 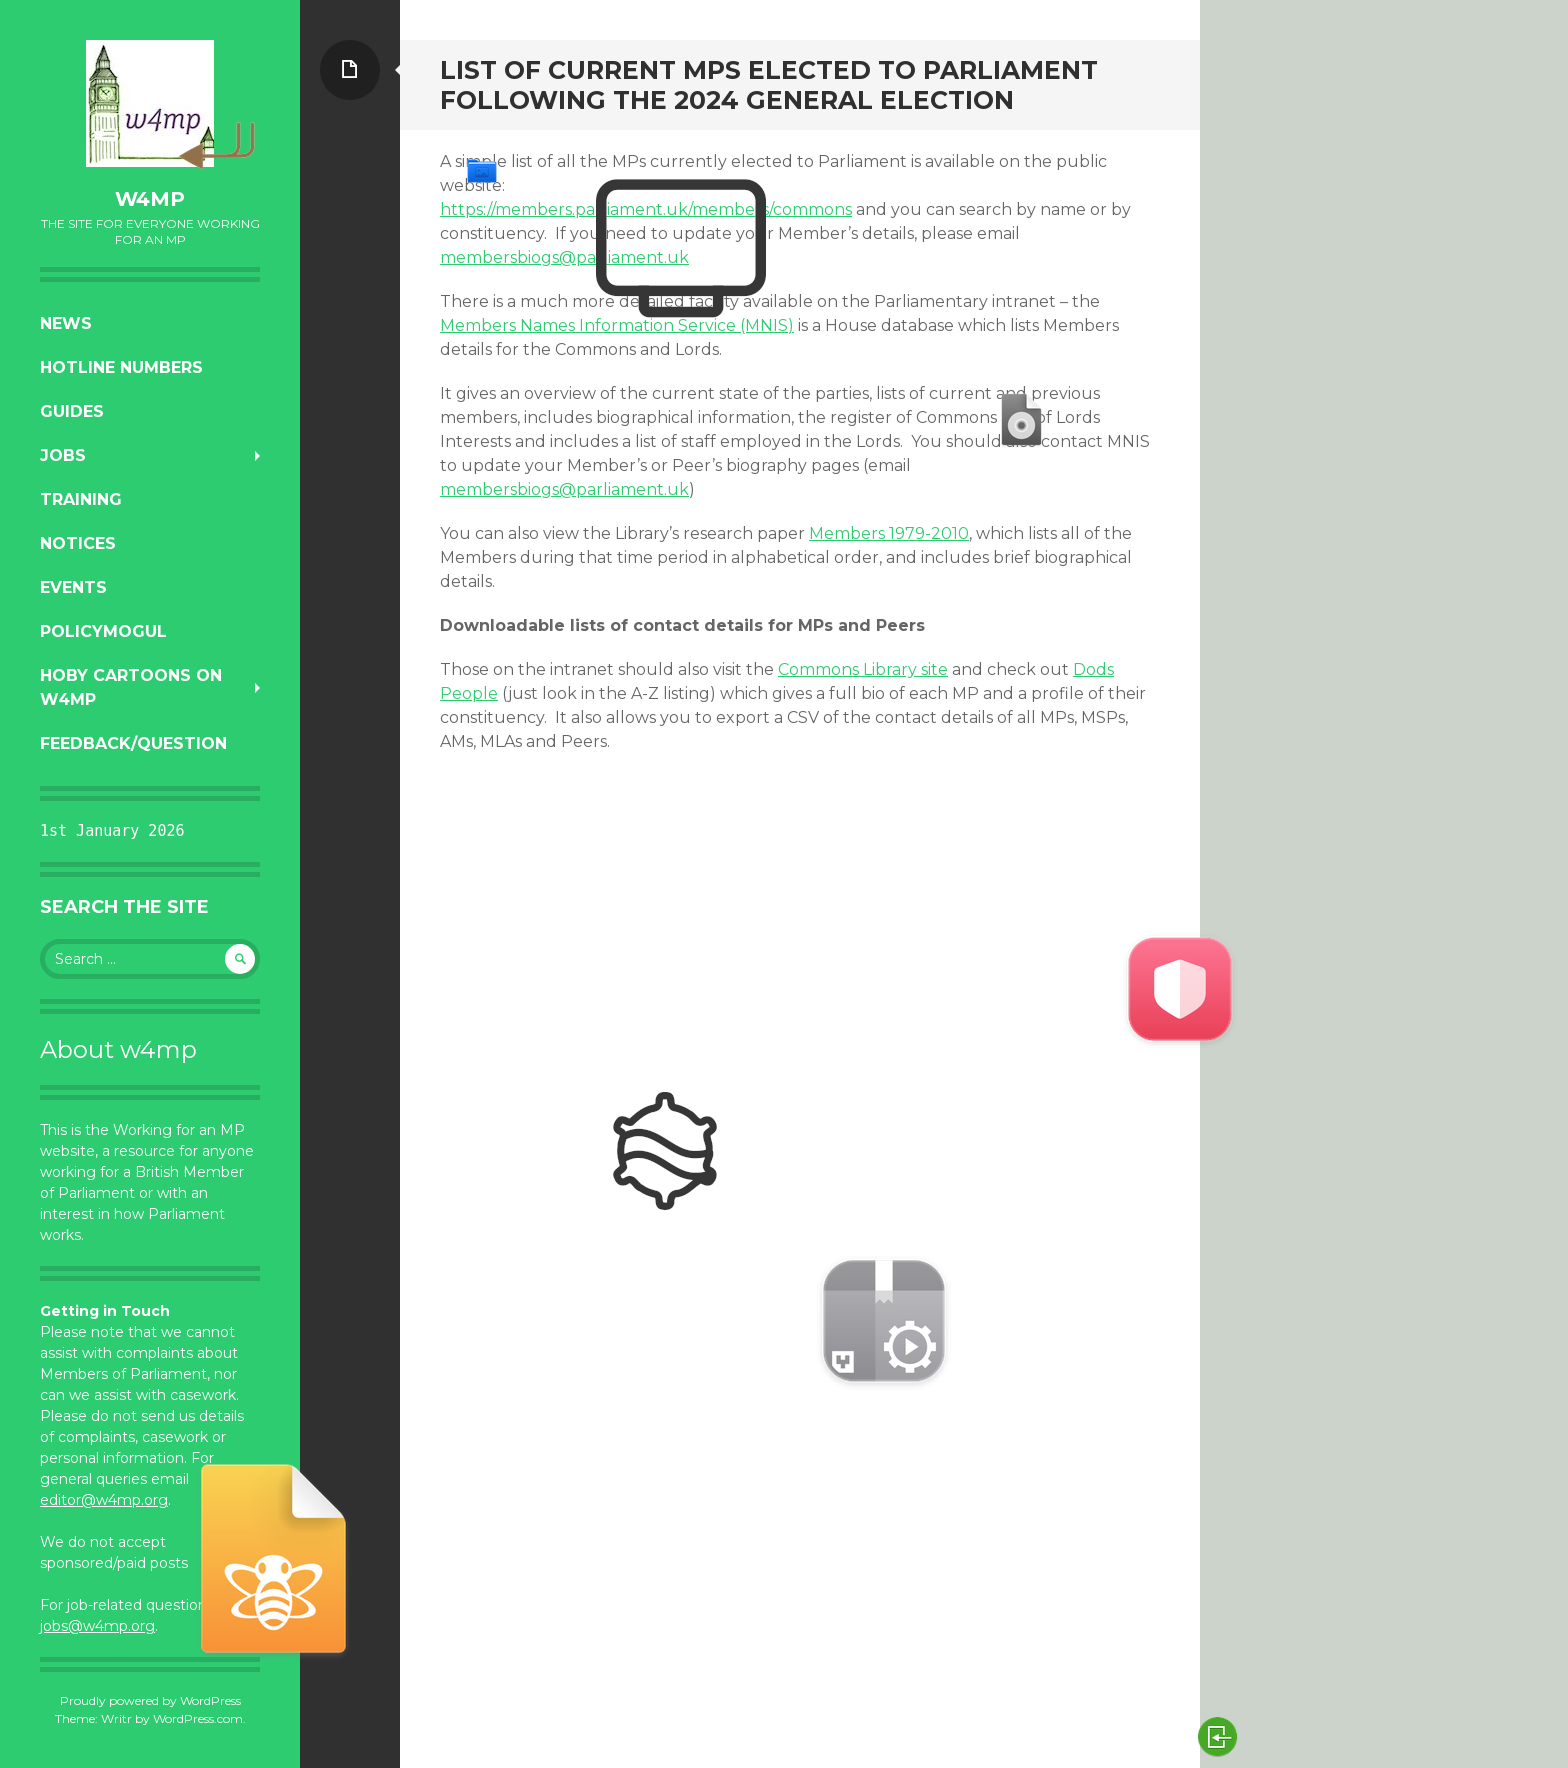 I want to click on open firewall and security preferences, so click(x=1180, y=991).